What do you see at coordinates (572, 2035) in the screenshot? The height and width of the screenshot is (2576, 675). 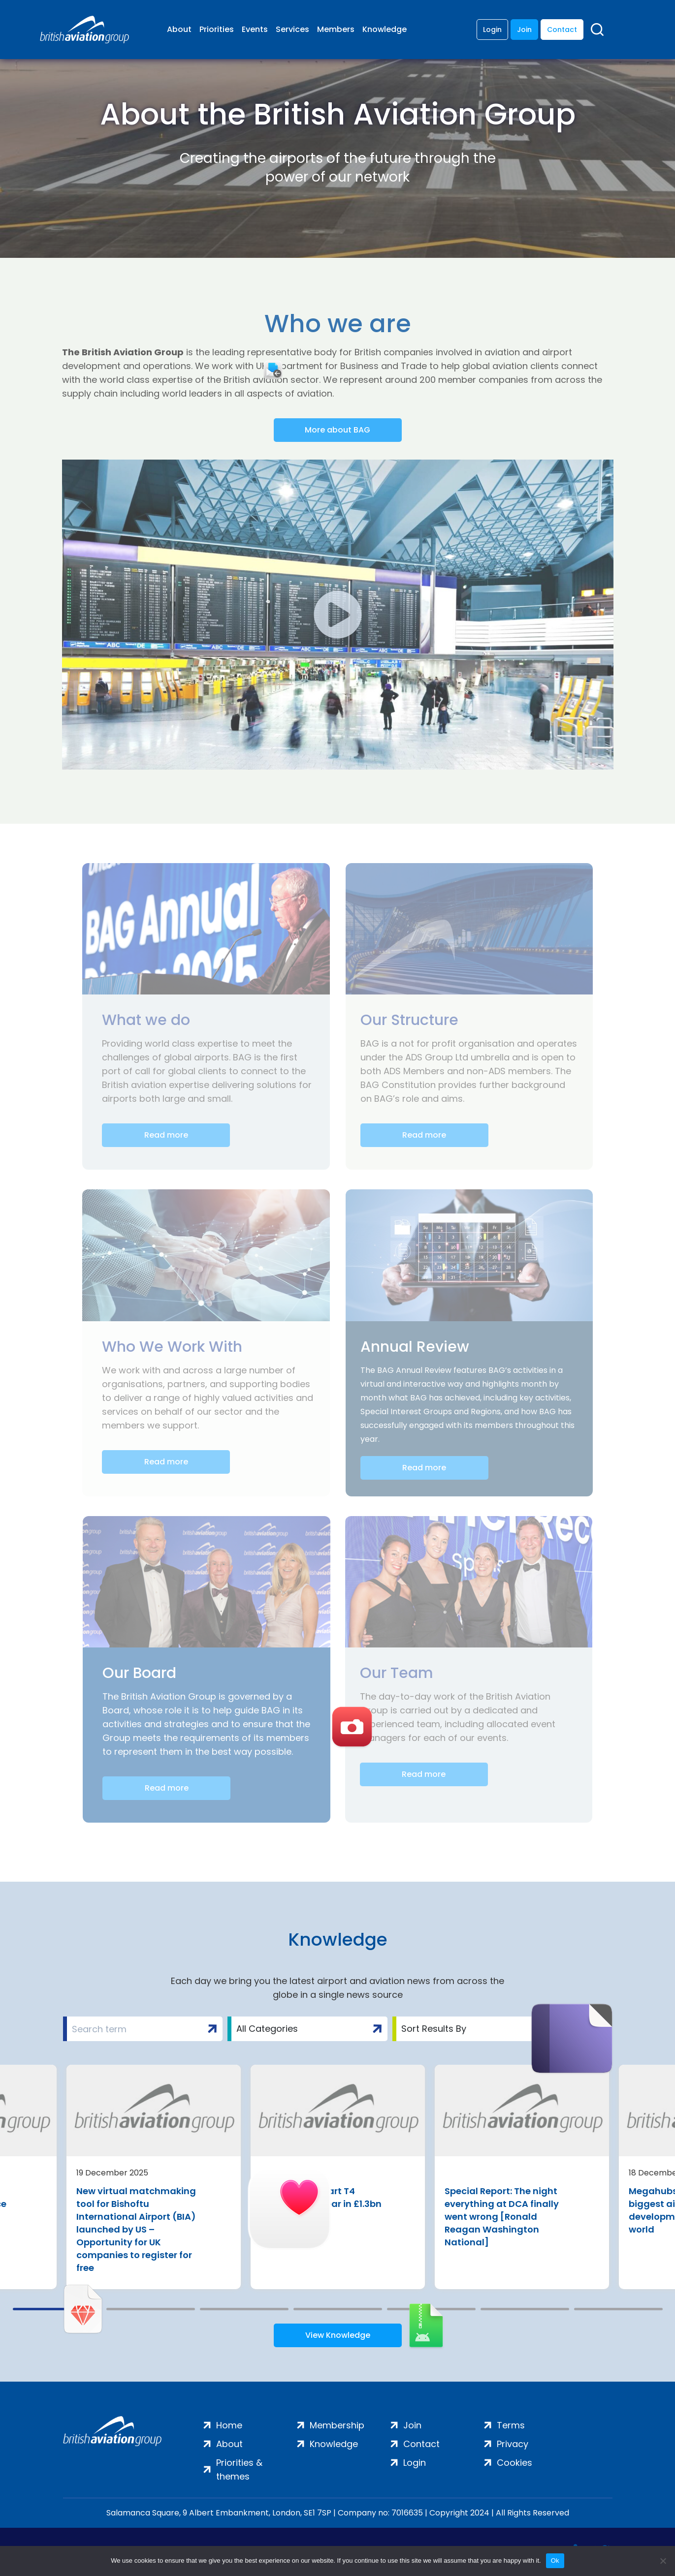 I see `change your desktop wallpaper` at bounding box center [572, 2035].